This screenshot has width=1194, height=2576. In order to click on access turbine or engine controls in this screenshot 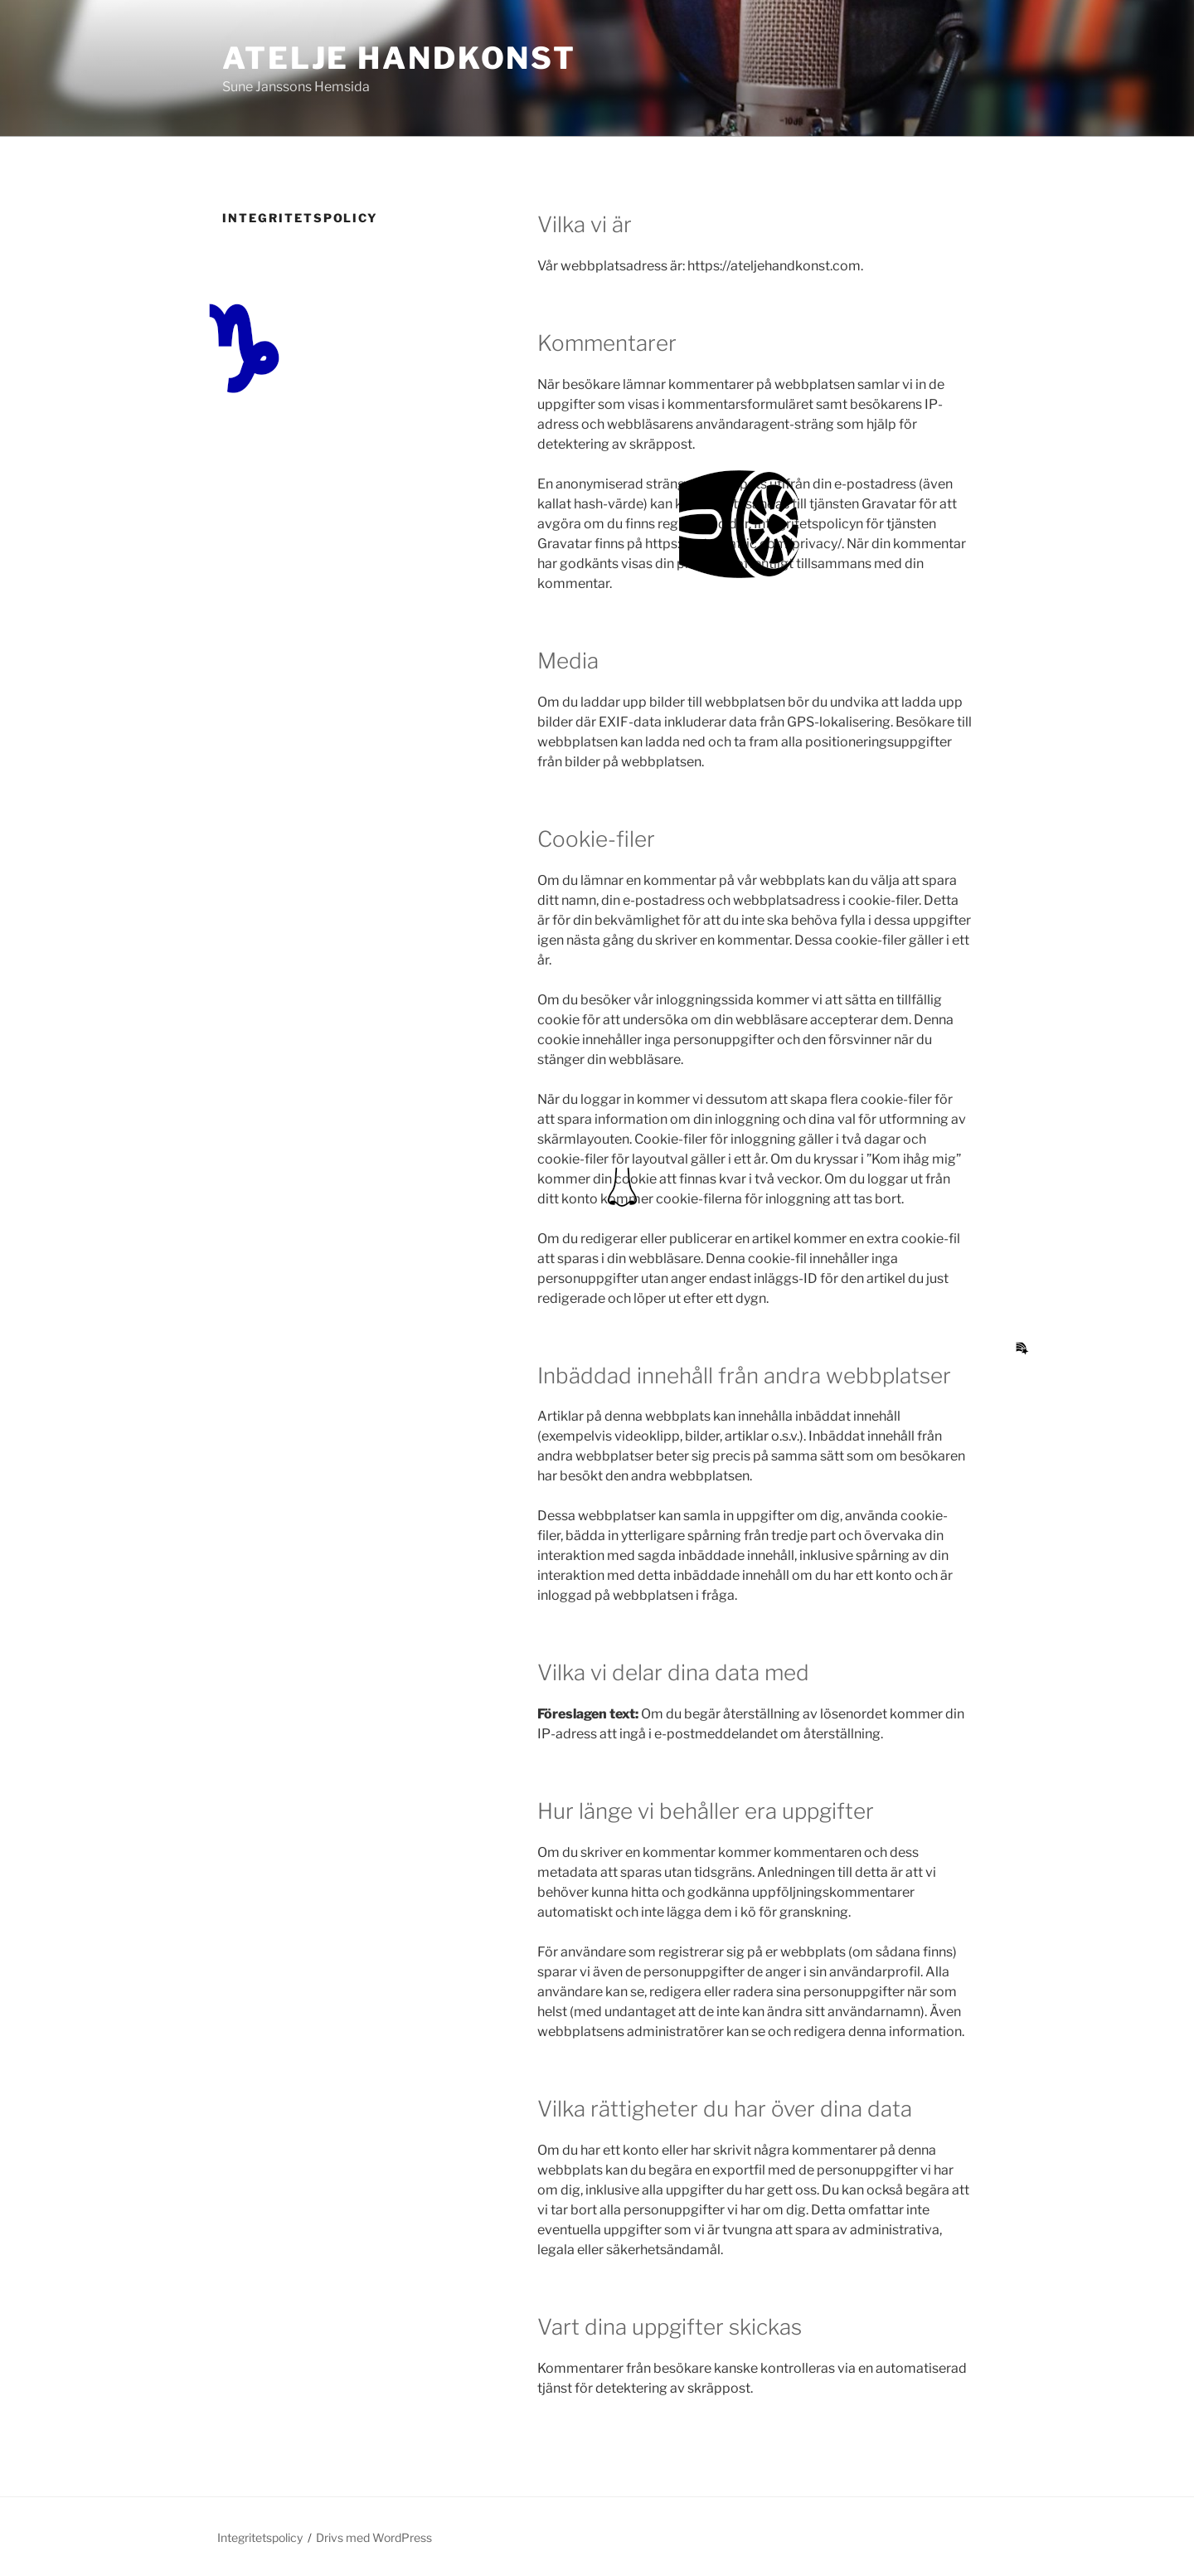, I will do `click(740, 524)`.